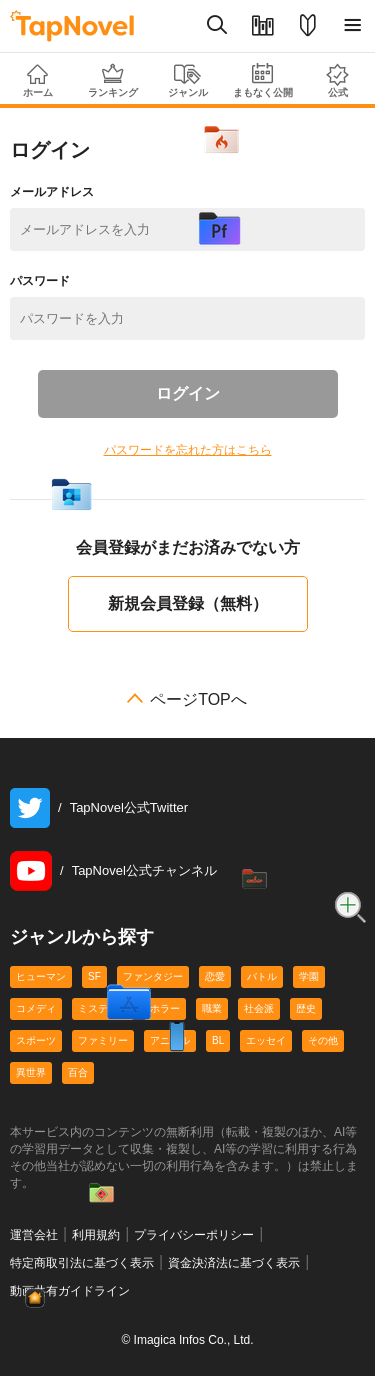  What do you see at coordinates (177, 1037) in the screenshot?
I see `iPhone 13 device icon` at bounding box center [177, 1037].